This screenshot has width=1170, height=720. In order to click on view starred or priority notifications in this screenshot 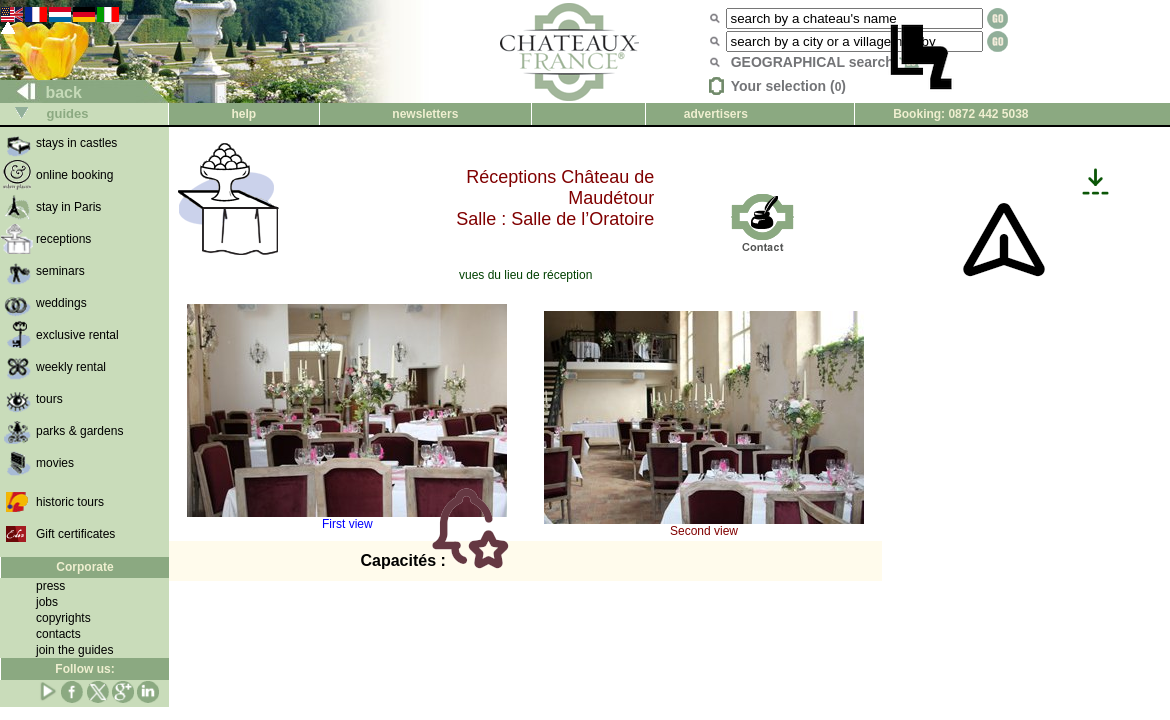, I will do `click(466, 526)`.